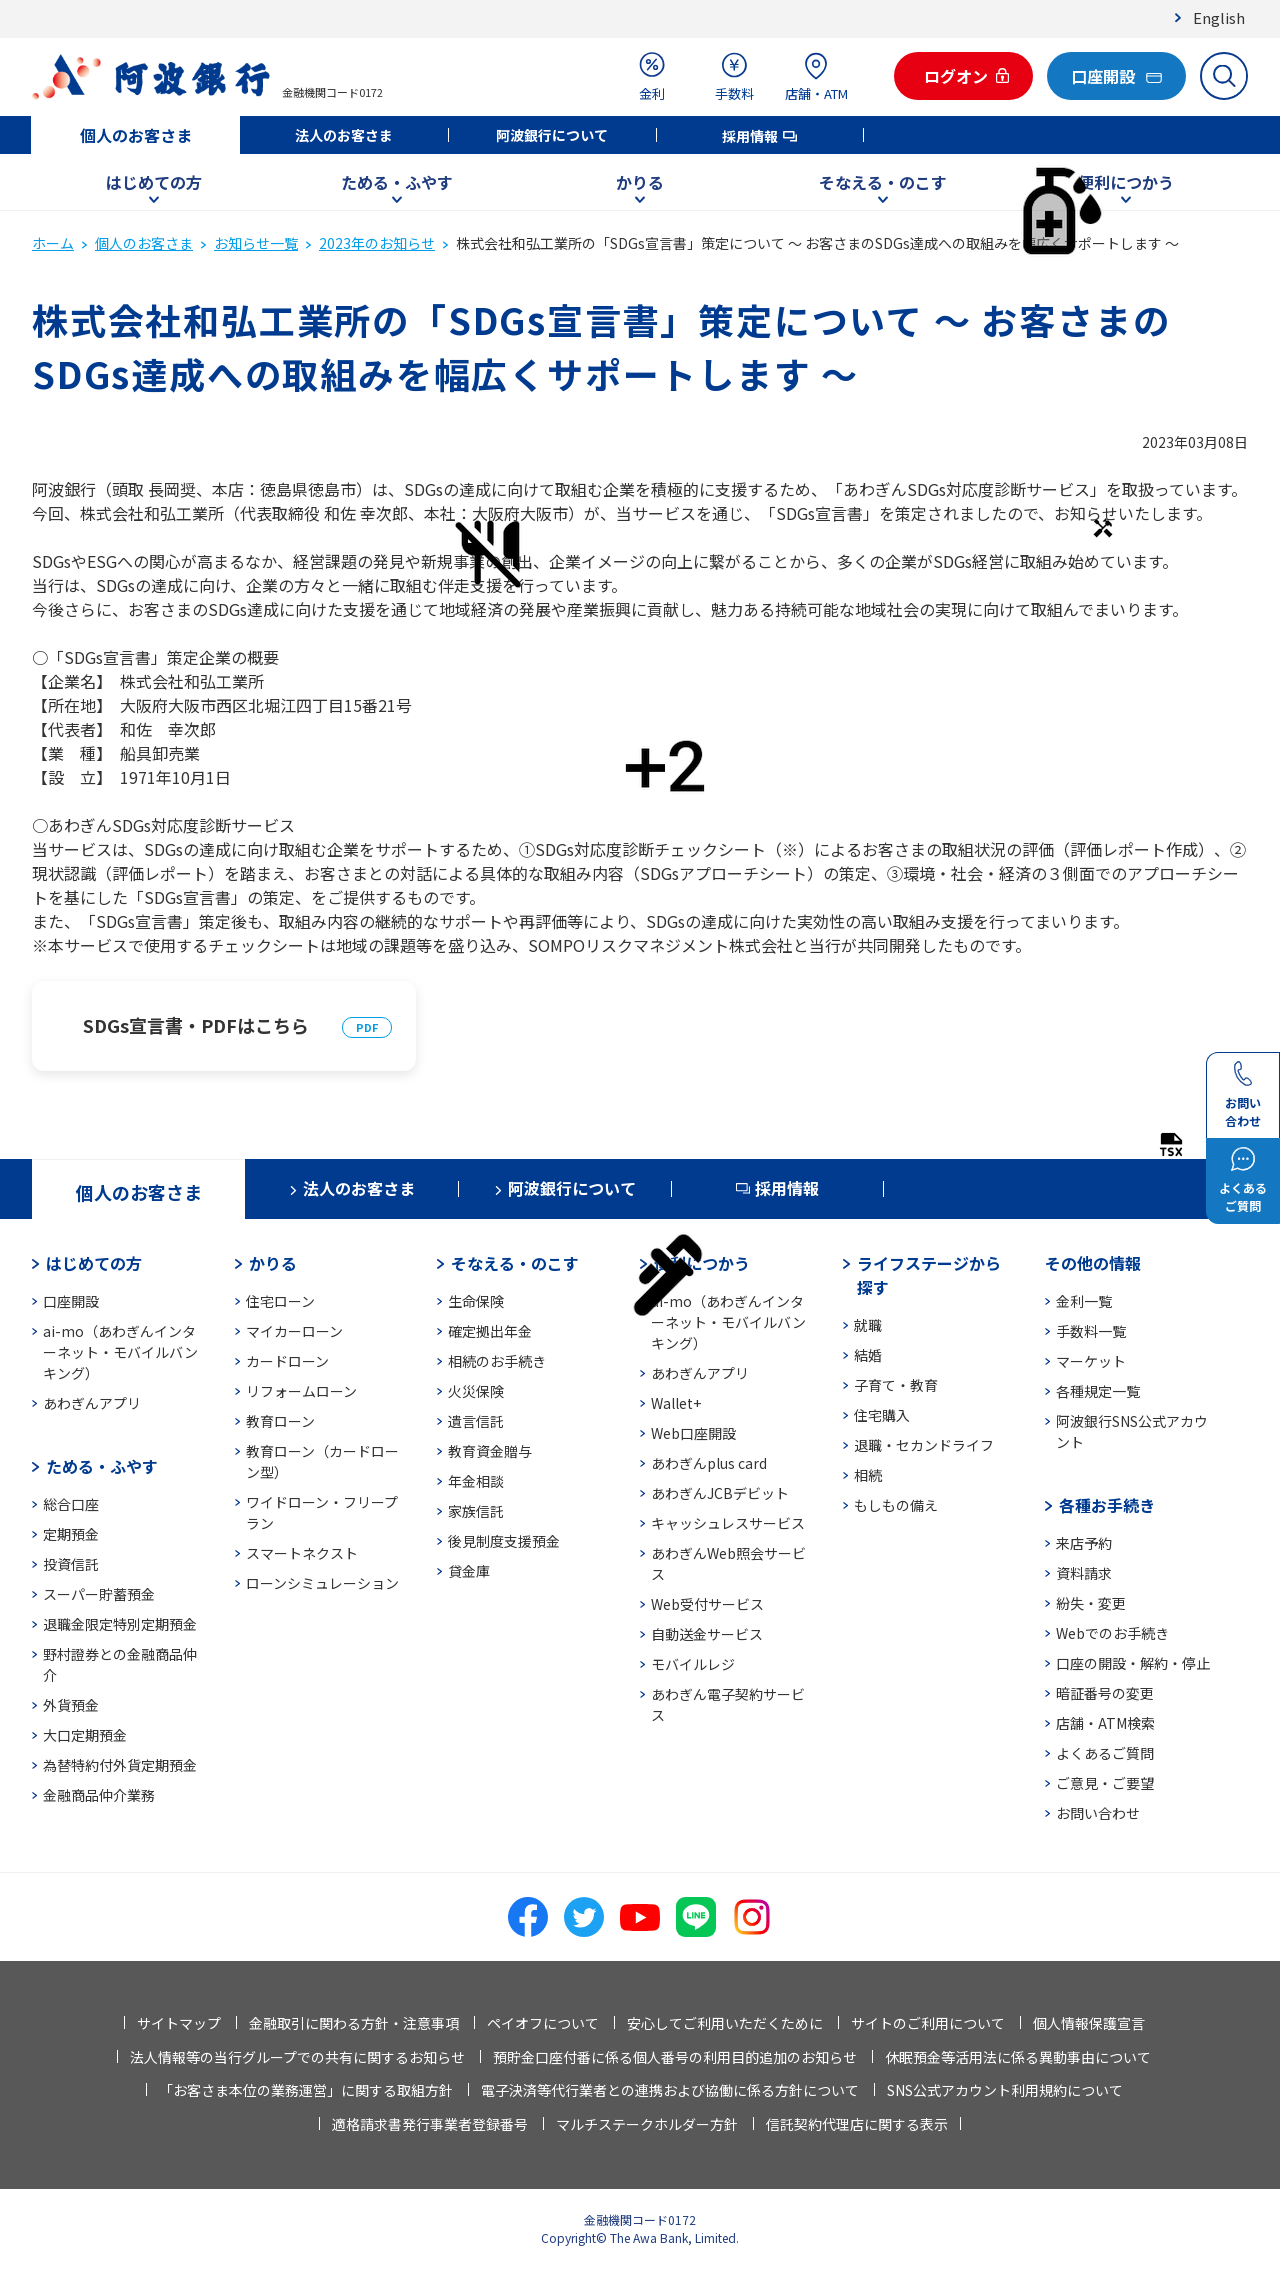  Describe the element at coordinates (490, 552) in the screenshot. I see `indicates no food or meals available` at that location.